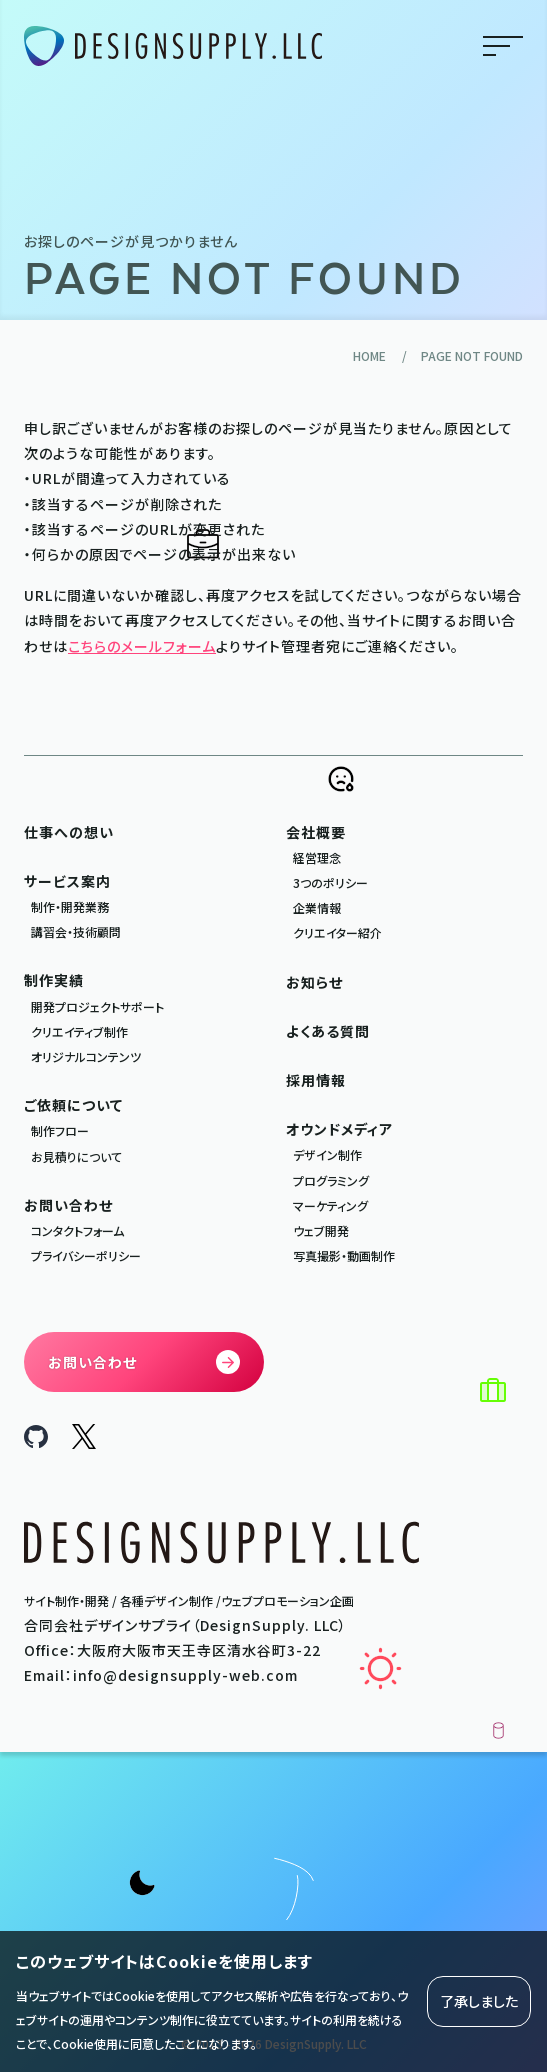 Image resolution: width=547 pixels, height=2072 pixels. What do you see at coordinates (203, 545) in the screenshot?
I see `access work or business-related features` at bounding box center [203, 545].